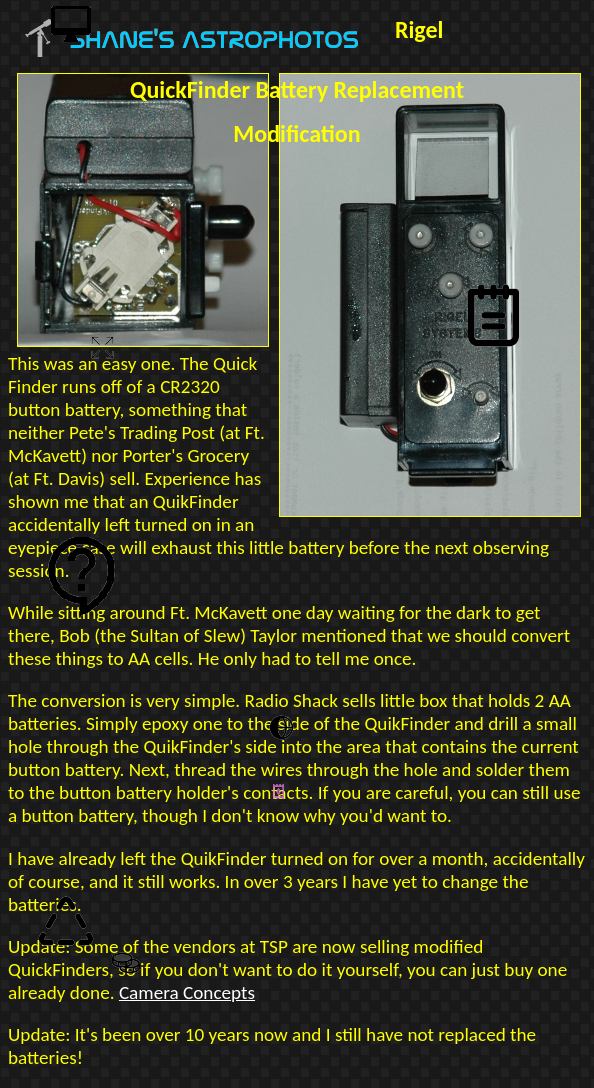  I want to click on indicates a recycling or refresh cycle, so click(66, 922).